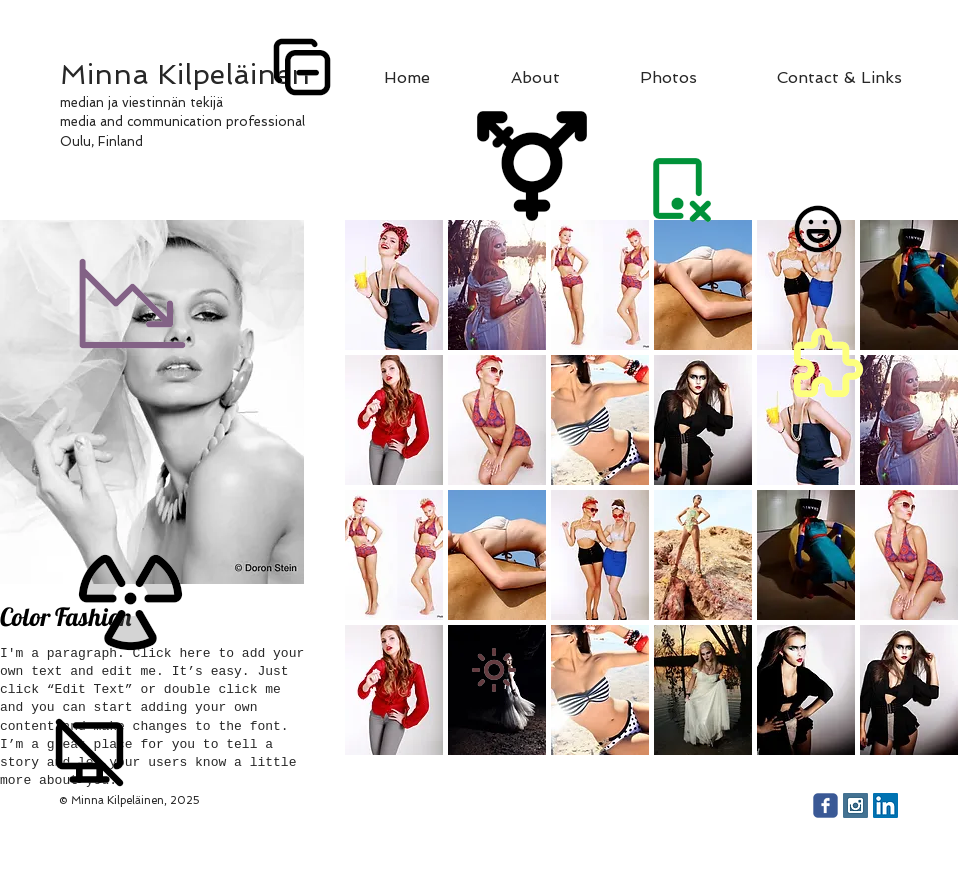  I want to click on rate your experience as positive, so click(818, 229).